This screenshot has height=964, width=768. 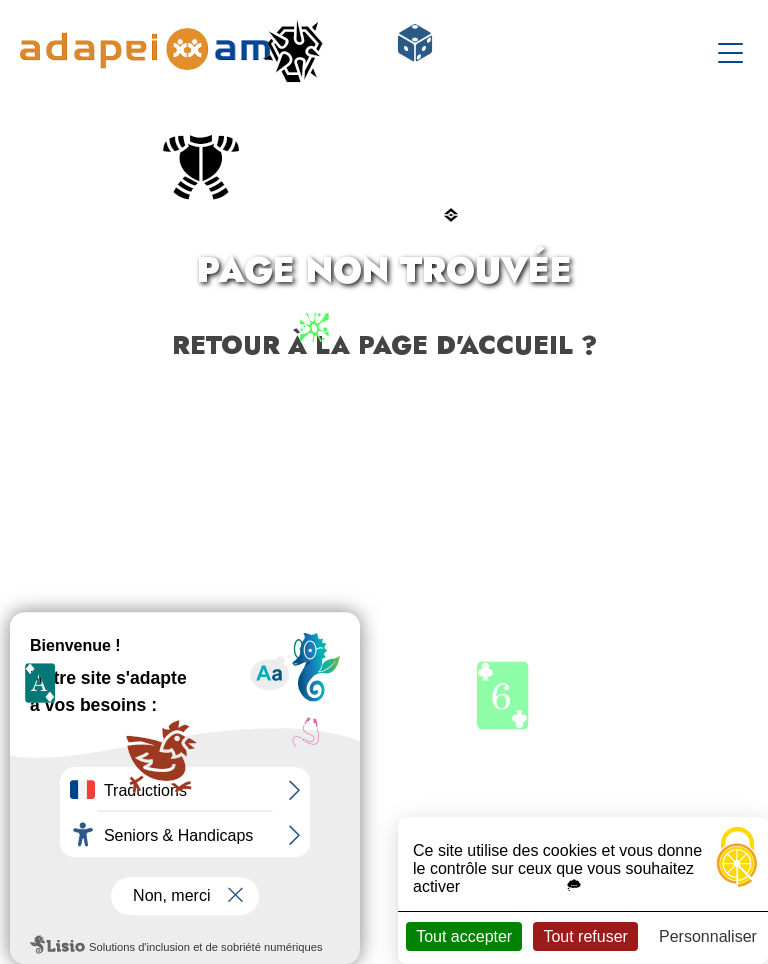 I want to click on select chicken in a farming or cooking game, so click(x=161, y=756).